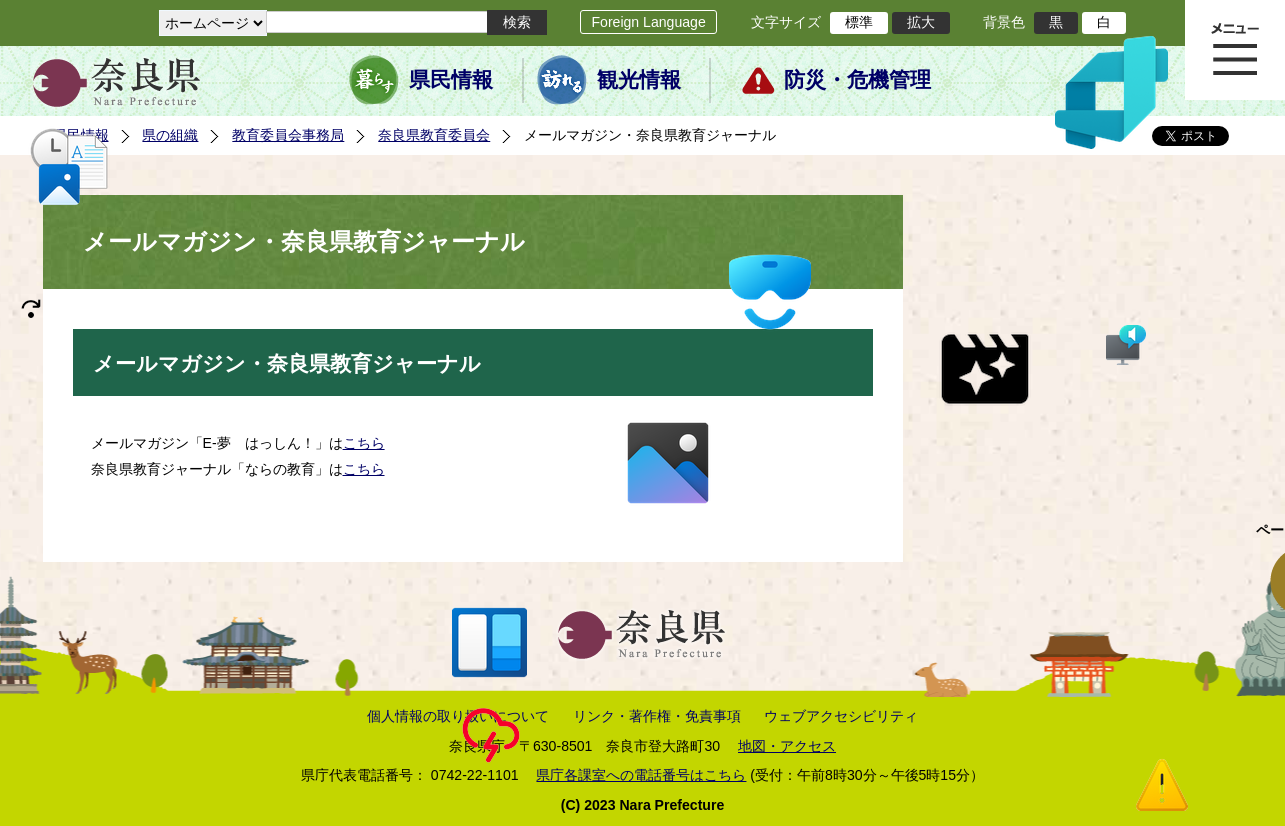  What do you see at coordinates (668, 463) in the screenshot?
I see `open the photos app` at bounding box center [668, 463].